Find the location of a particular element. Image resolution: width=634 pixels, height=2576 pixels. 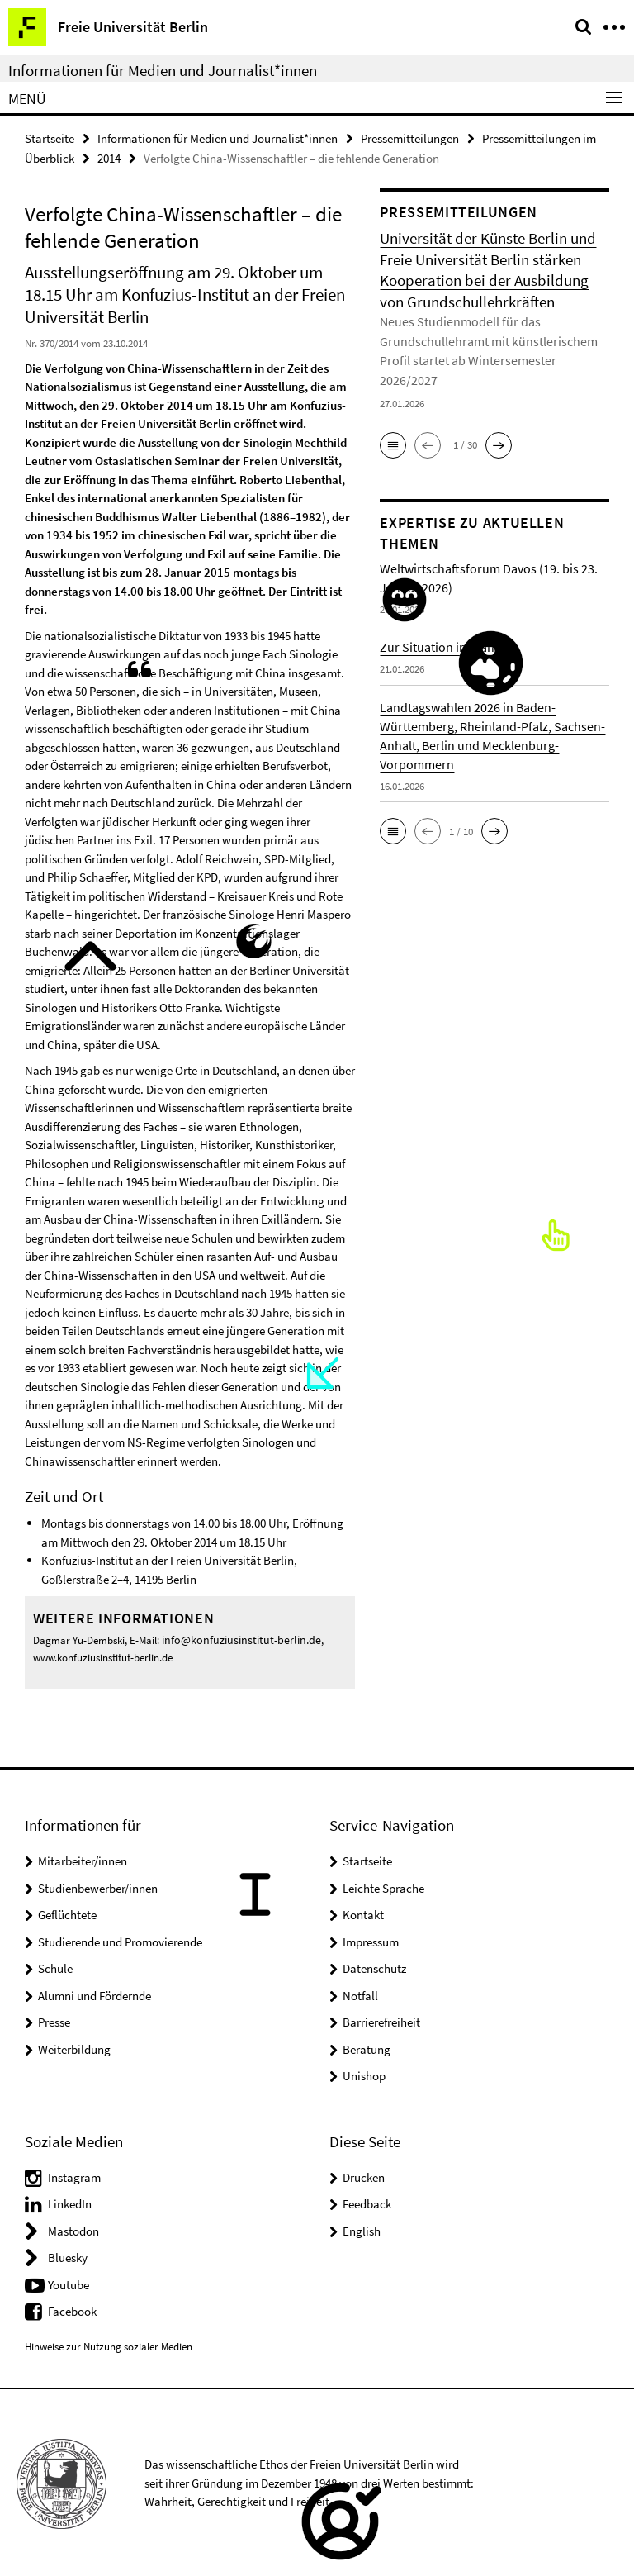

verified user profile is located at coordinates (340, 2521).